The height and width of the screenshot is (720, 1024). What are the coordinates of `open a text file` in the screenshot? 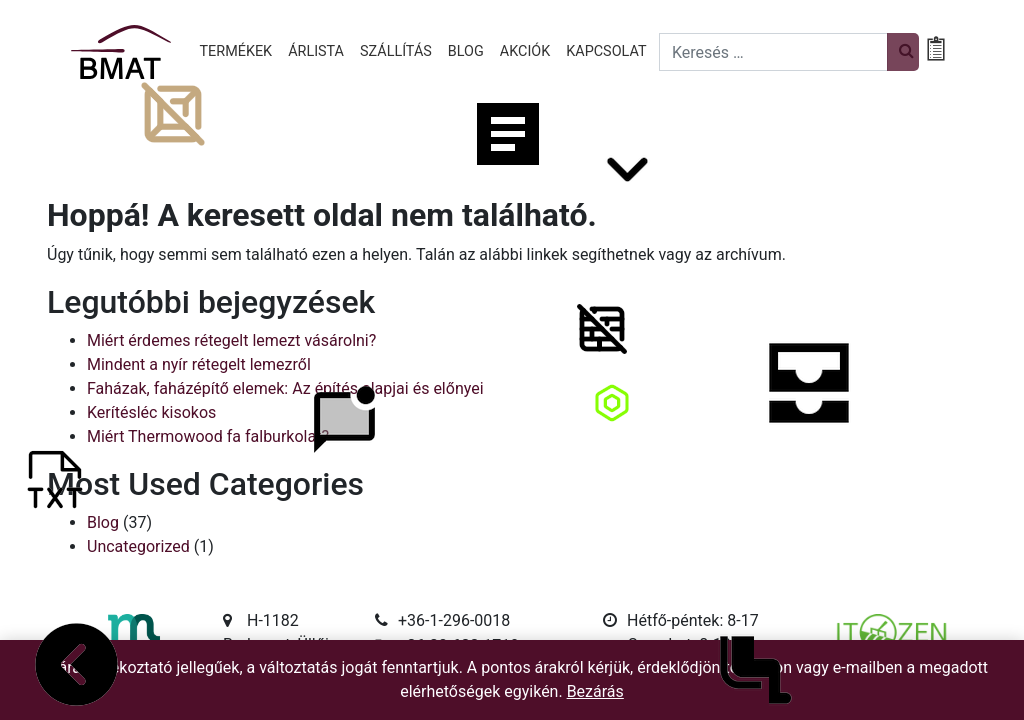 It's located at (55, 482).